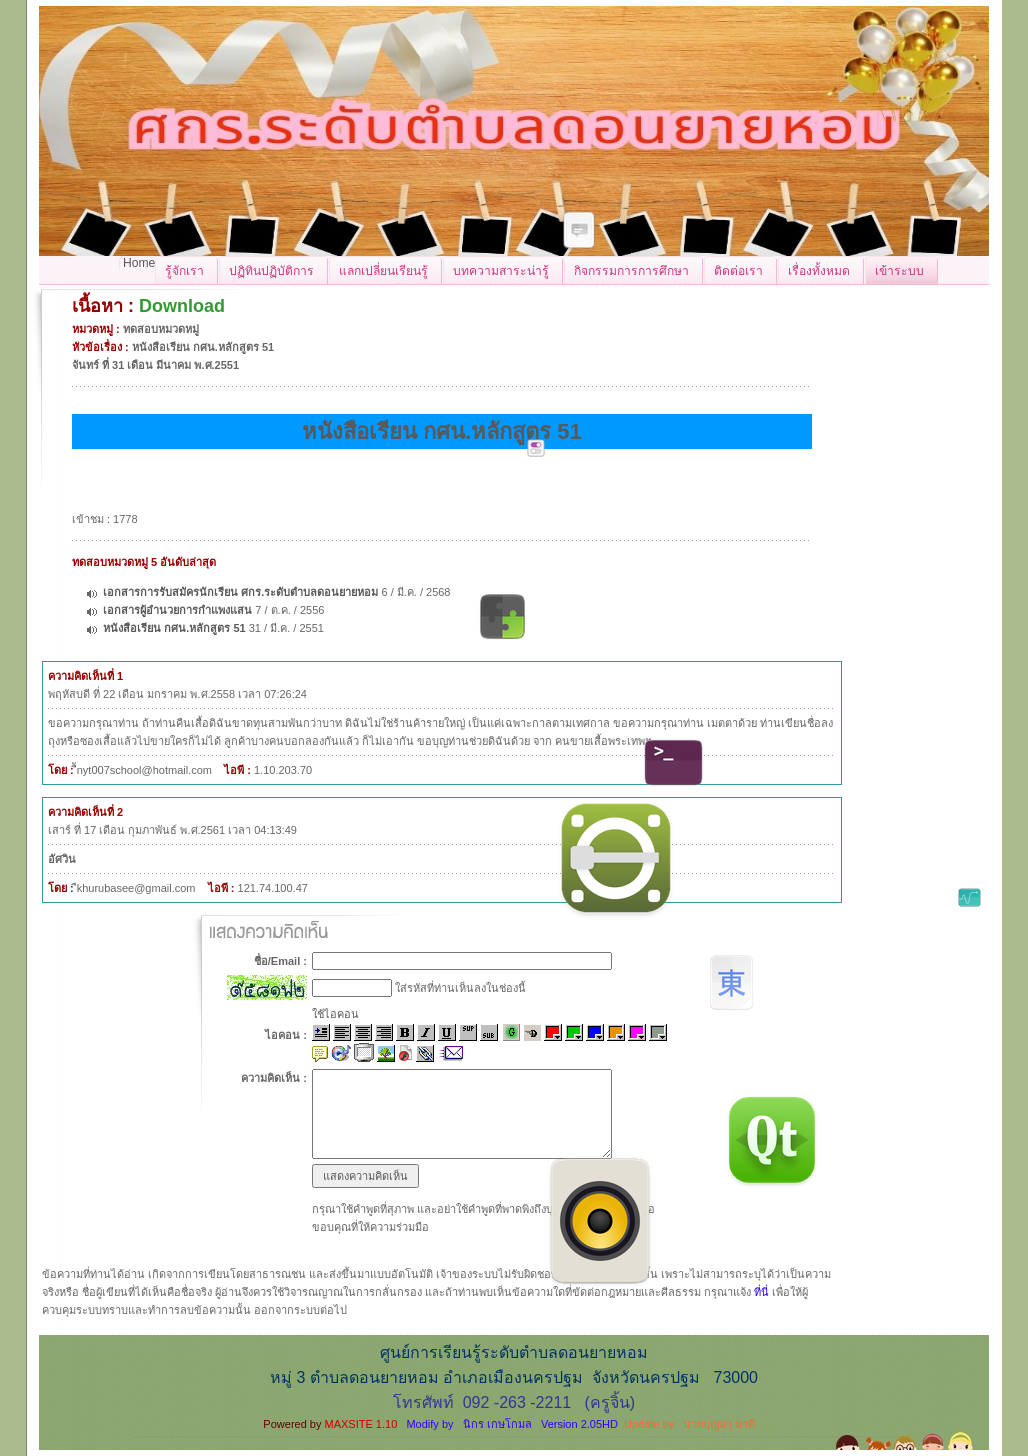 The width and height of the screenshot is (1028, 1456). What do you see at coordinates (579, 230) in the screenshot?
I see `microdvd subtitle file` at bounding box center [579, 230].